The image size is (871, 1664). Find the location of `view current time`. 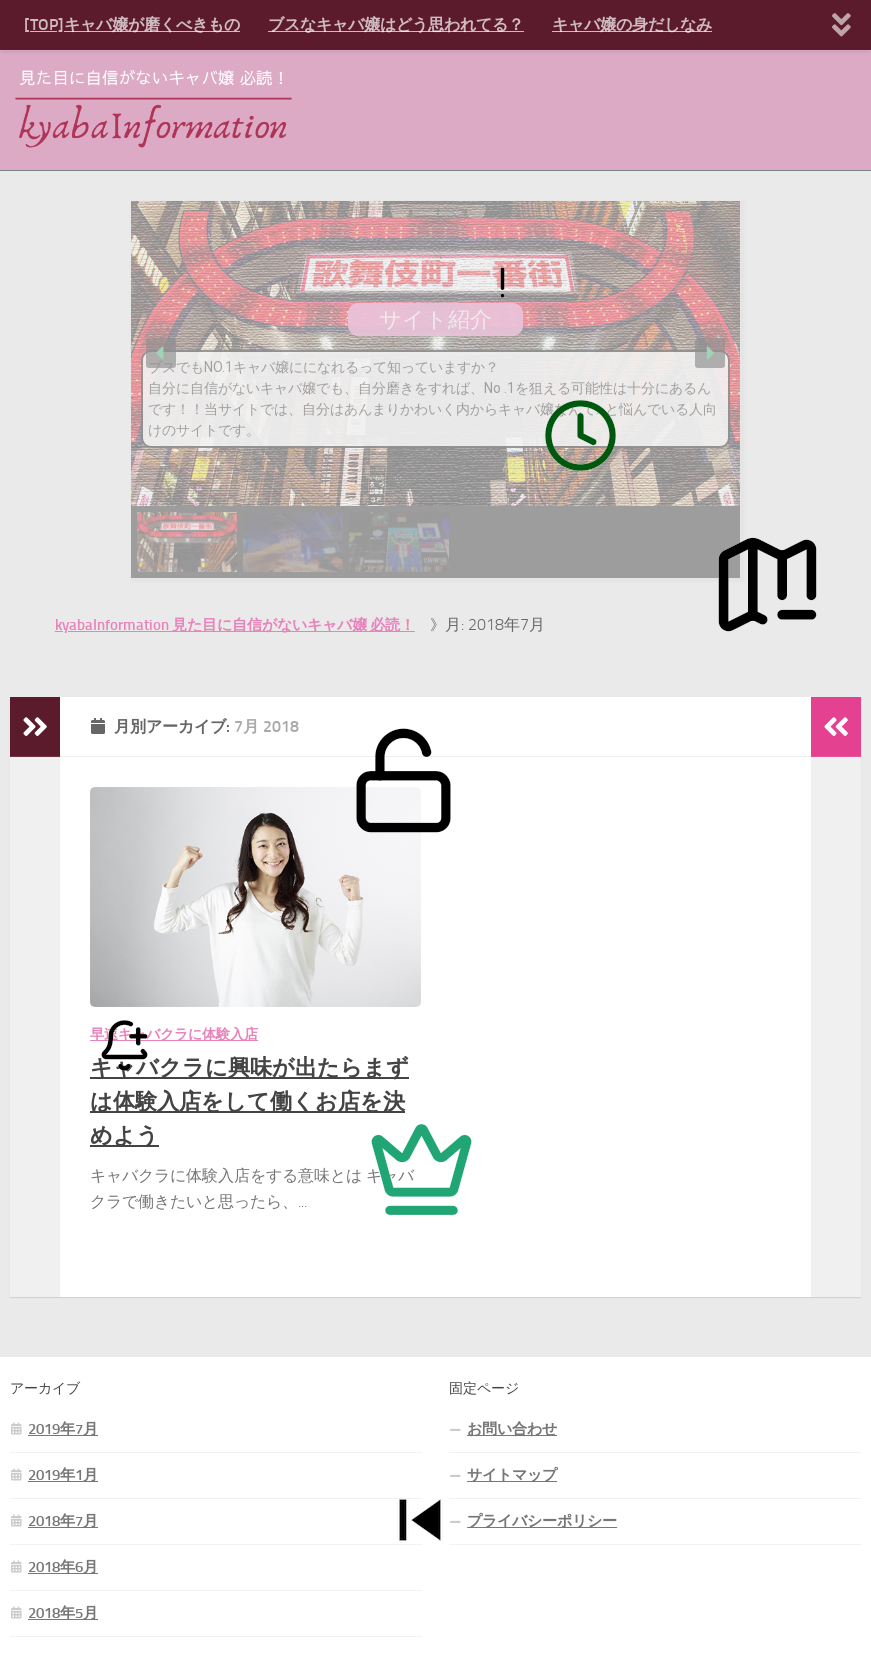

view current time is located at coordinates (580, 435).